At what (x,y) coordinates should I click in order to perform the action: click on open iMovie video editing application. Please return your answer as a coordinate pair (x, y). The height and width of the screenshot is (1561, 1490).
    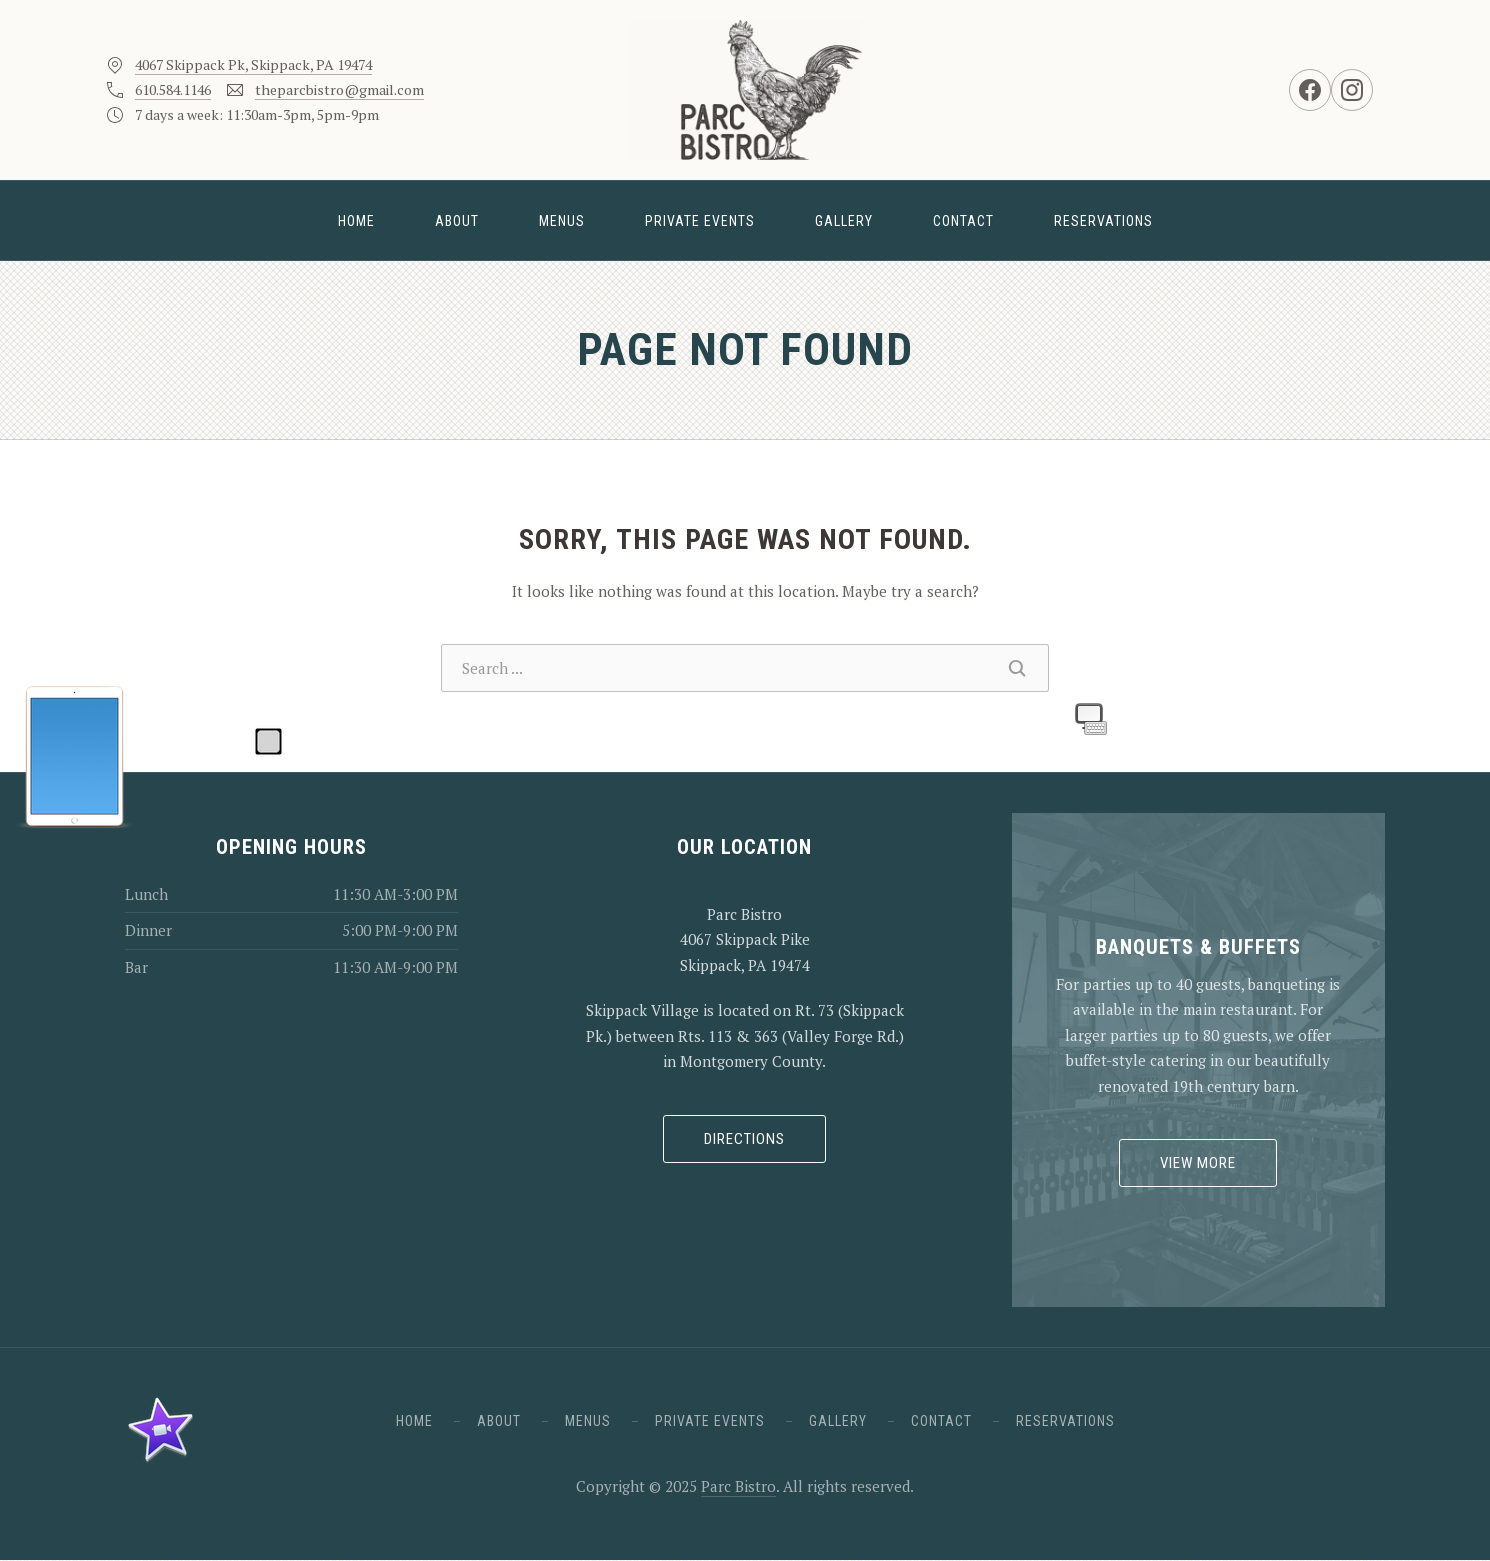
    Looking at the image, I should click on (160, 1430).